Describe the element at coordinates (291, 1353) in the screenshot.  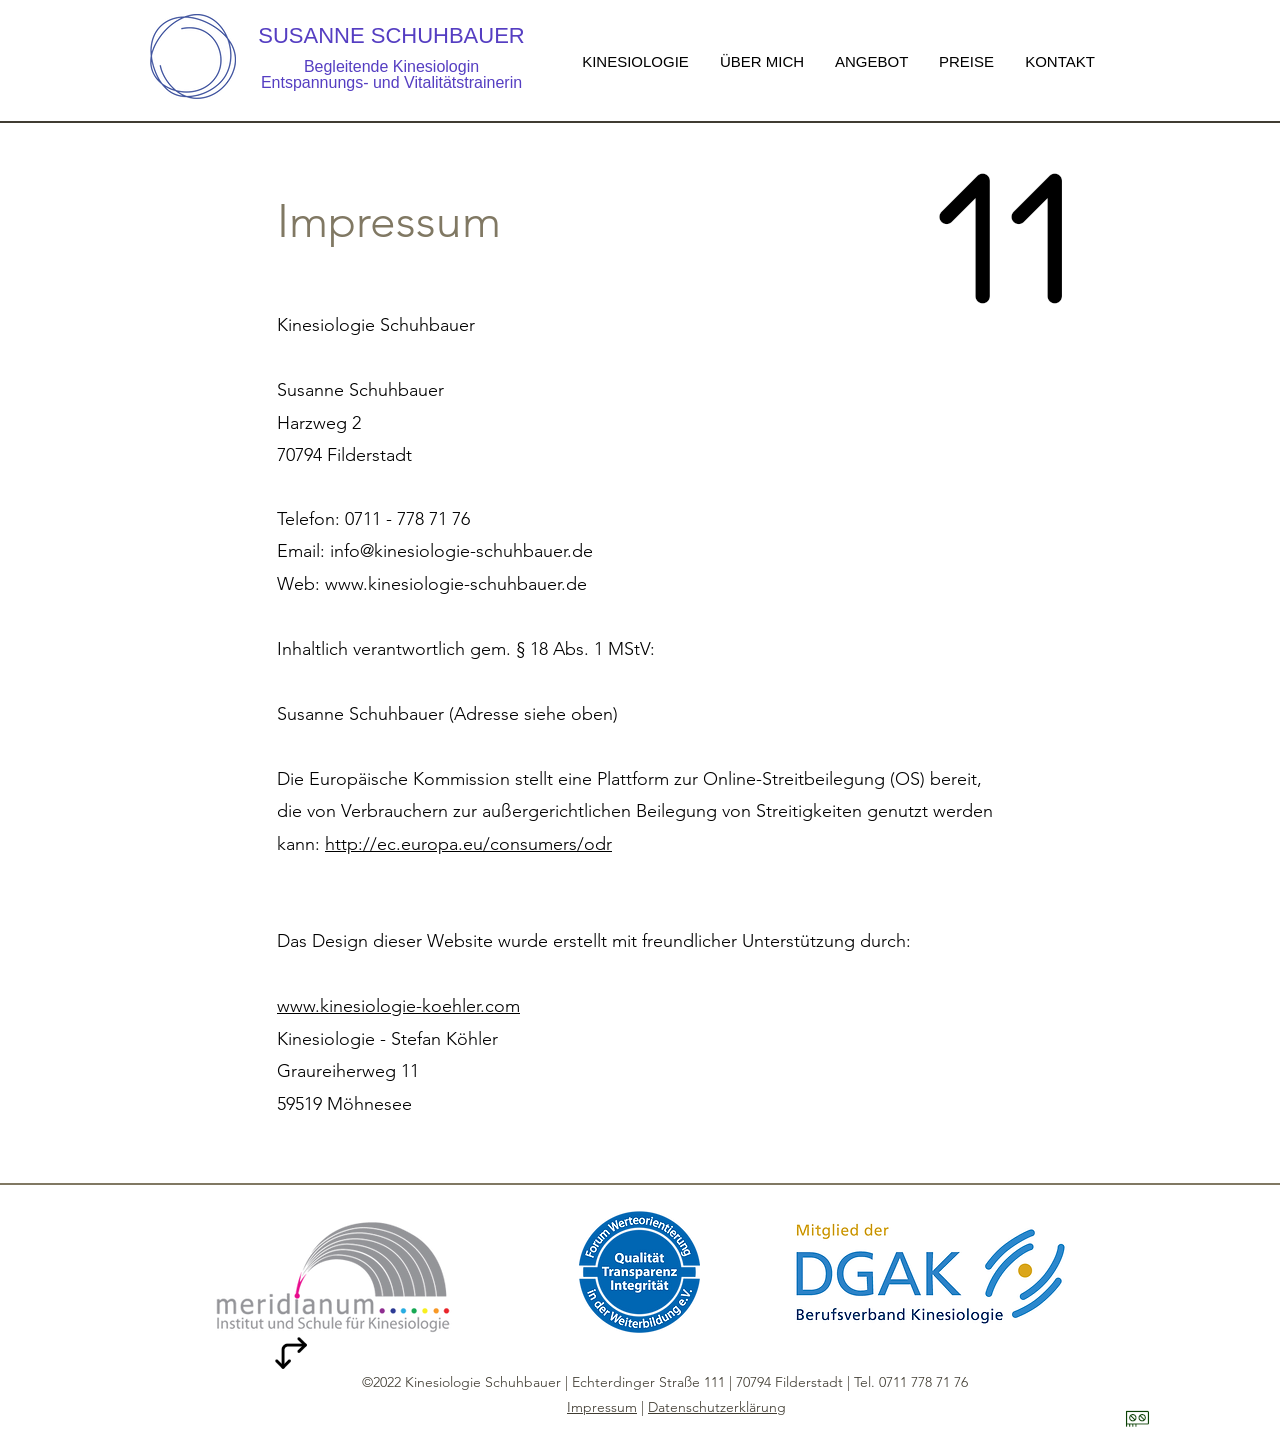
I see `resize element diagonally` at that location.